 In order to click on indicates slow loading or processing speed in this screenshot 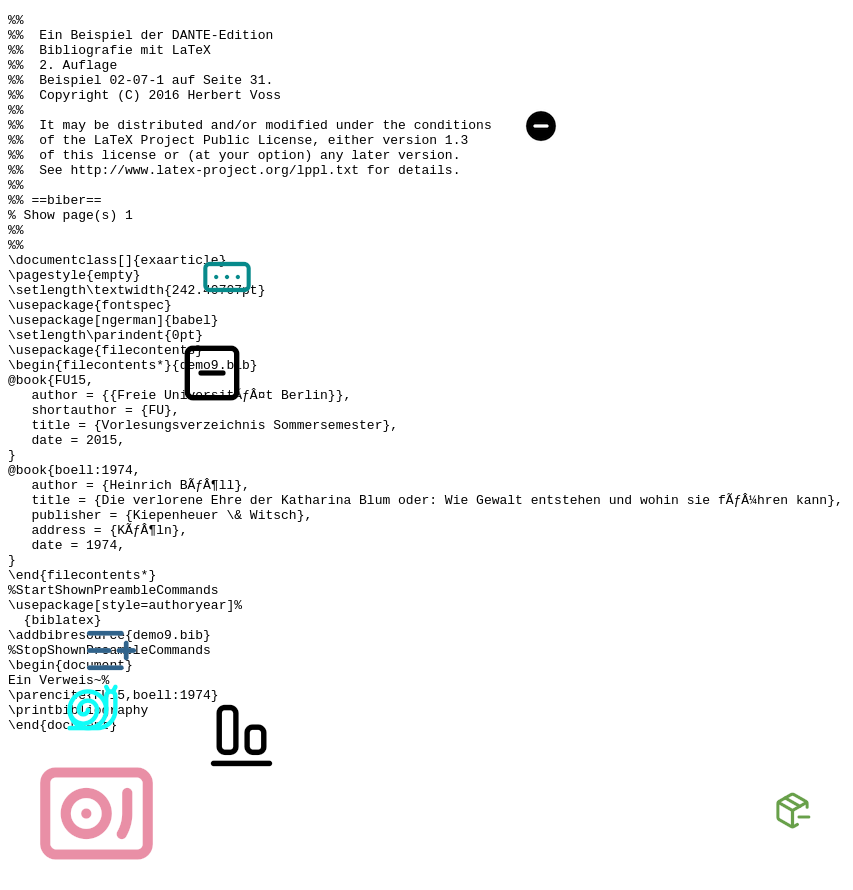, I will do `click(92, 707)`.